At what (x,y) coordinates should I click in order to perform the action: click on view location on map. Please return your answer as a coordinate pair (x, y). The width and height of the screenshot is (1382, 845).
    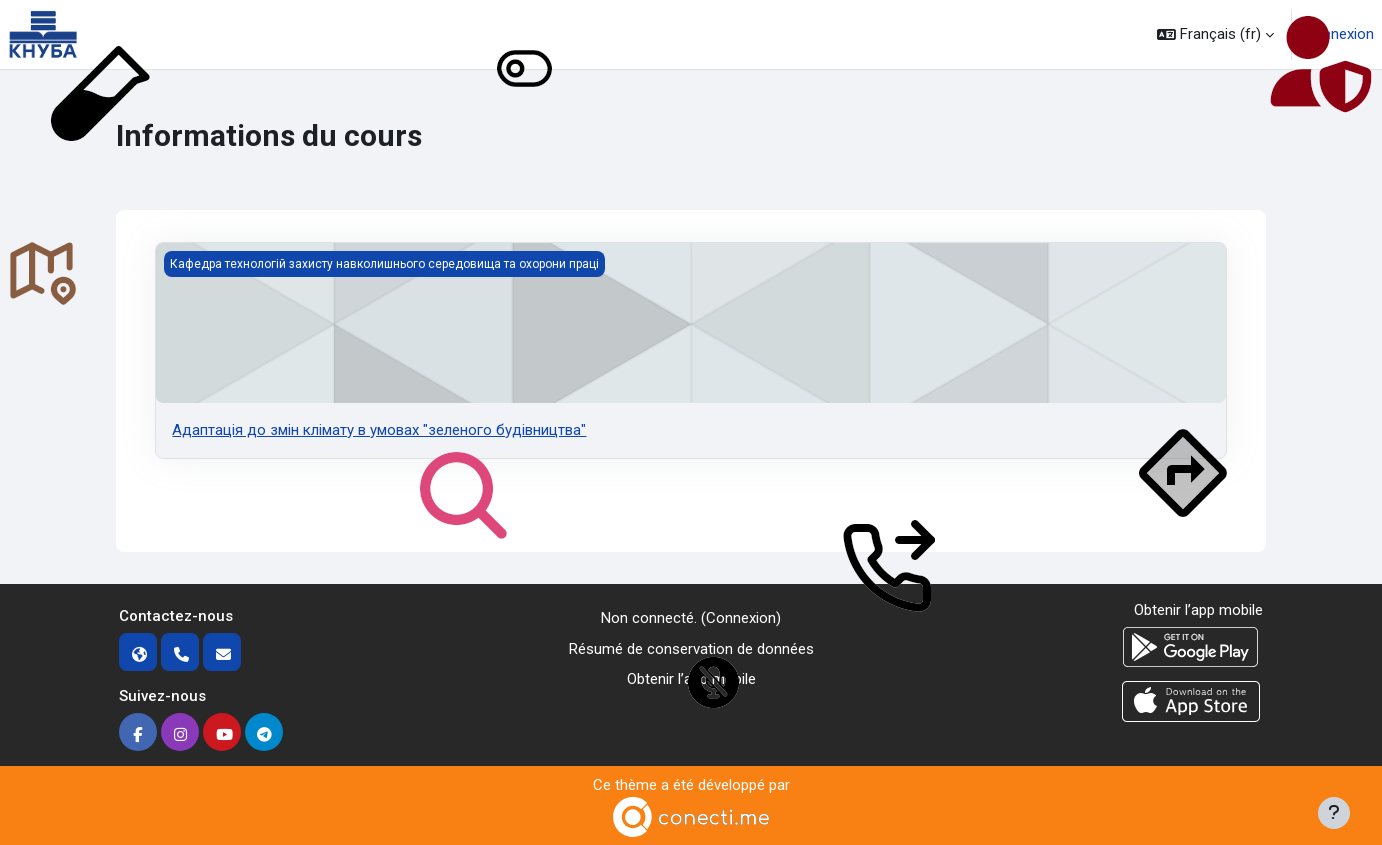
    Looking at the image, I should click on (41, 270).